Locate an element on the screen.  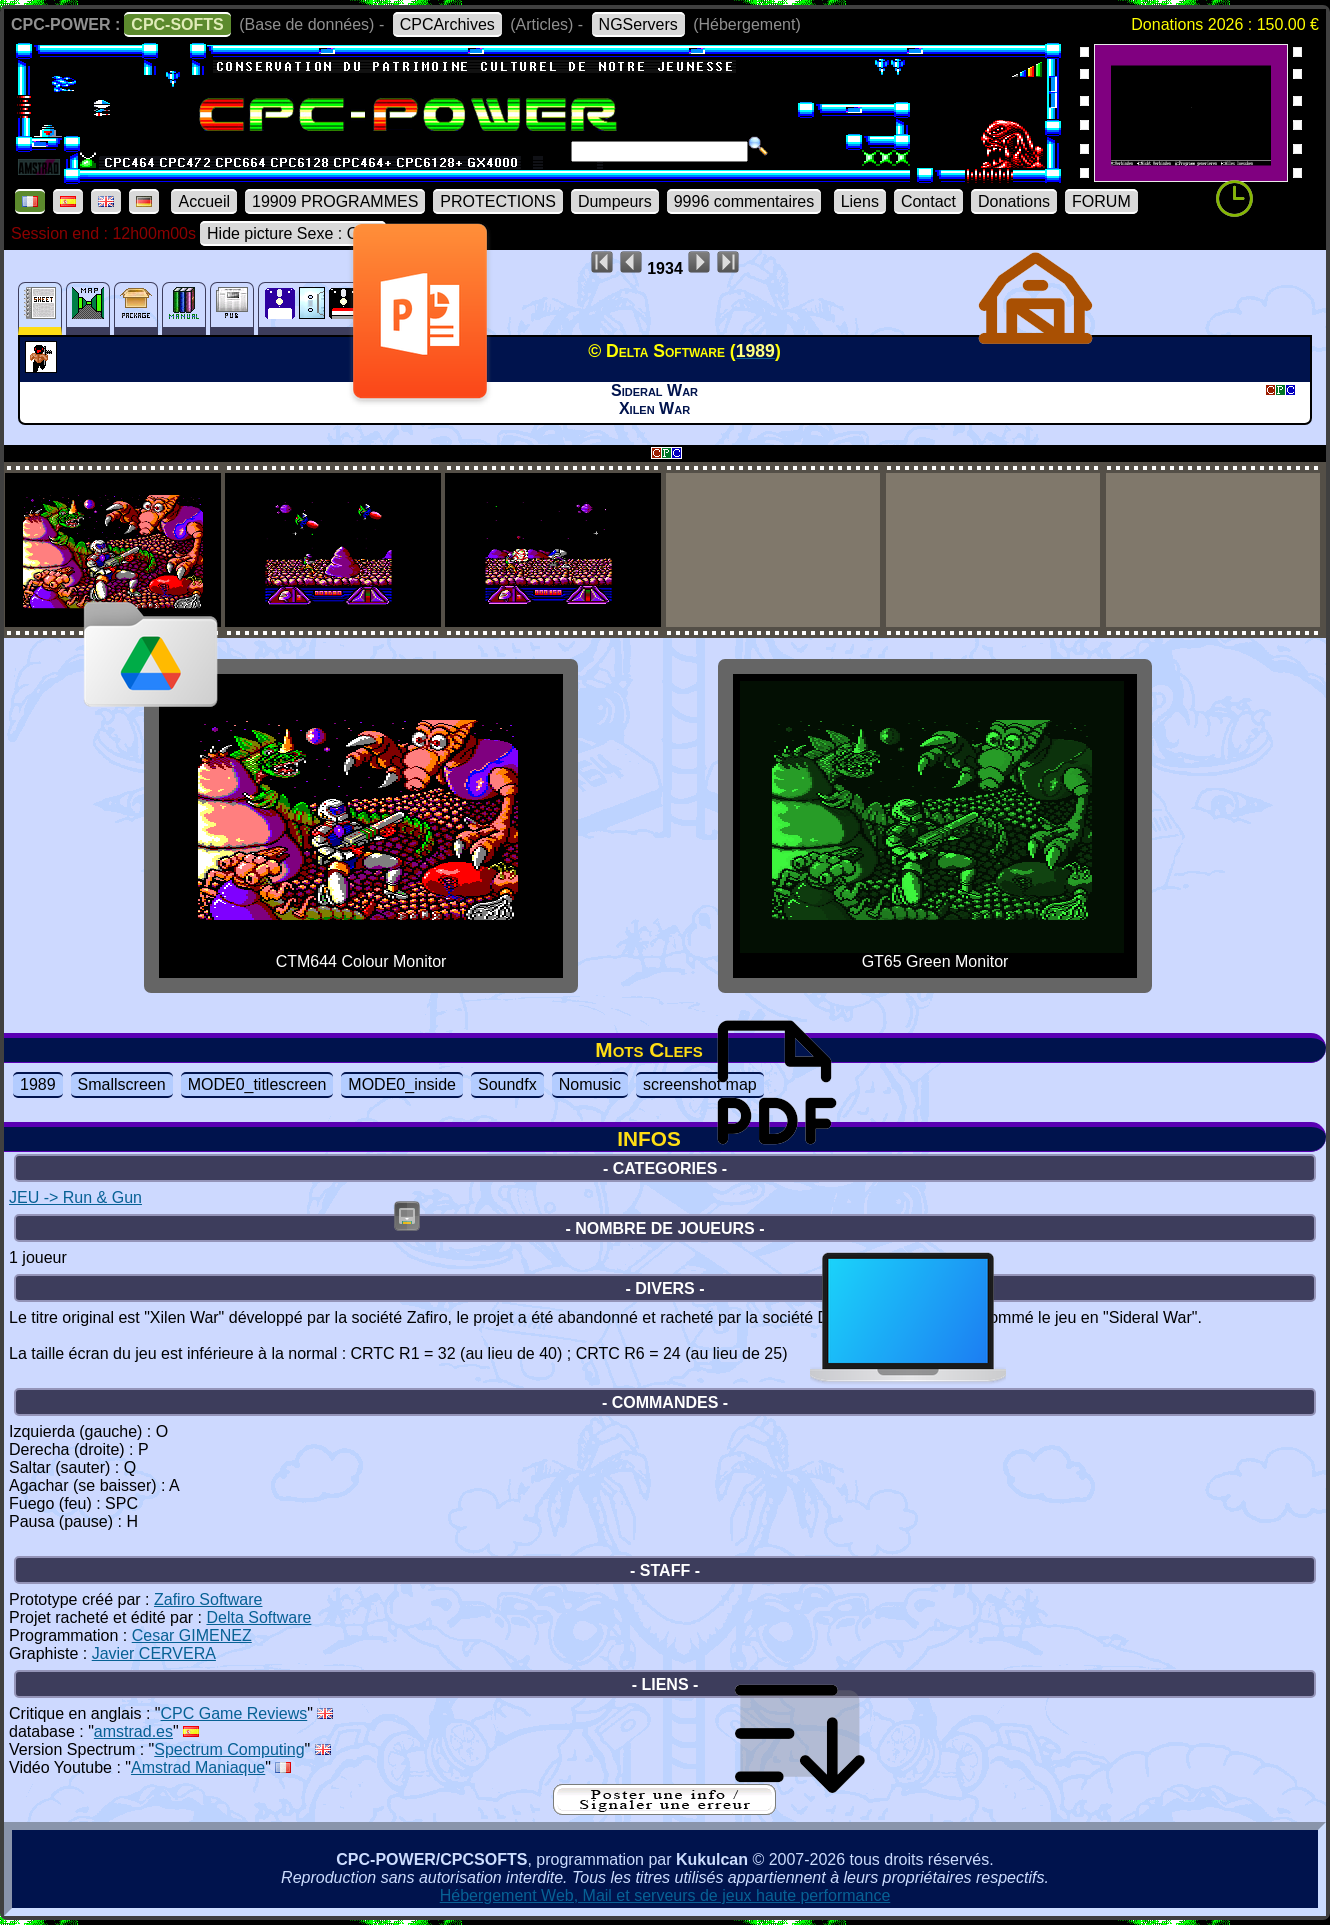
open google drive folder is located at coordinates (150, 658).